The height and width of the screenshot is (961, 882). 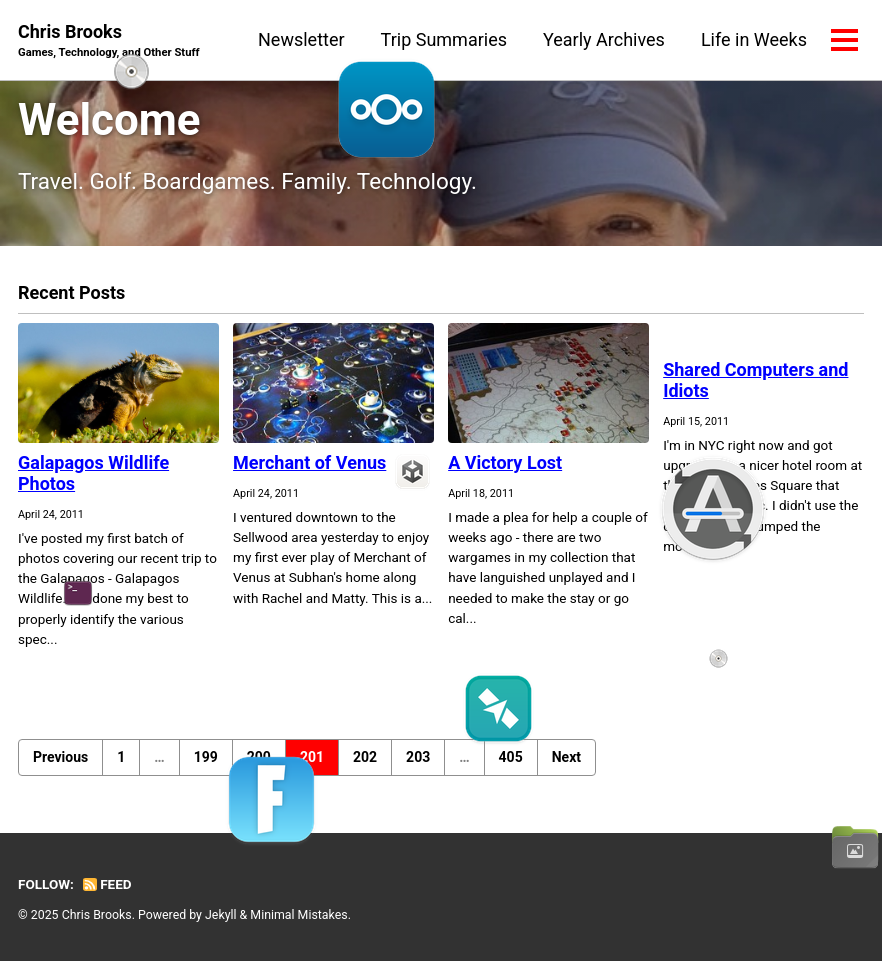 What do you see at coordinates (855, 847) in the screenshot?
I see `open pictures folder` at bounding box center [855, 847].